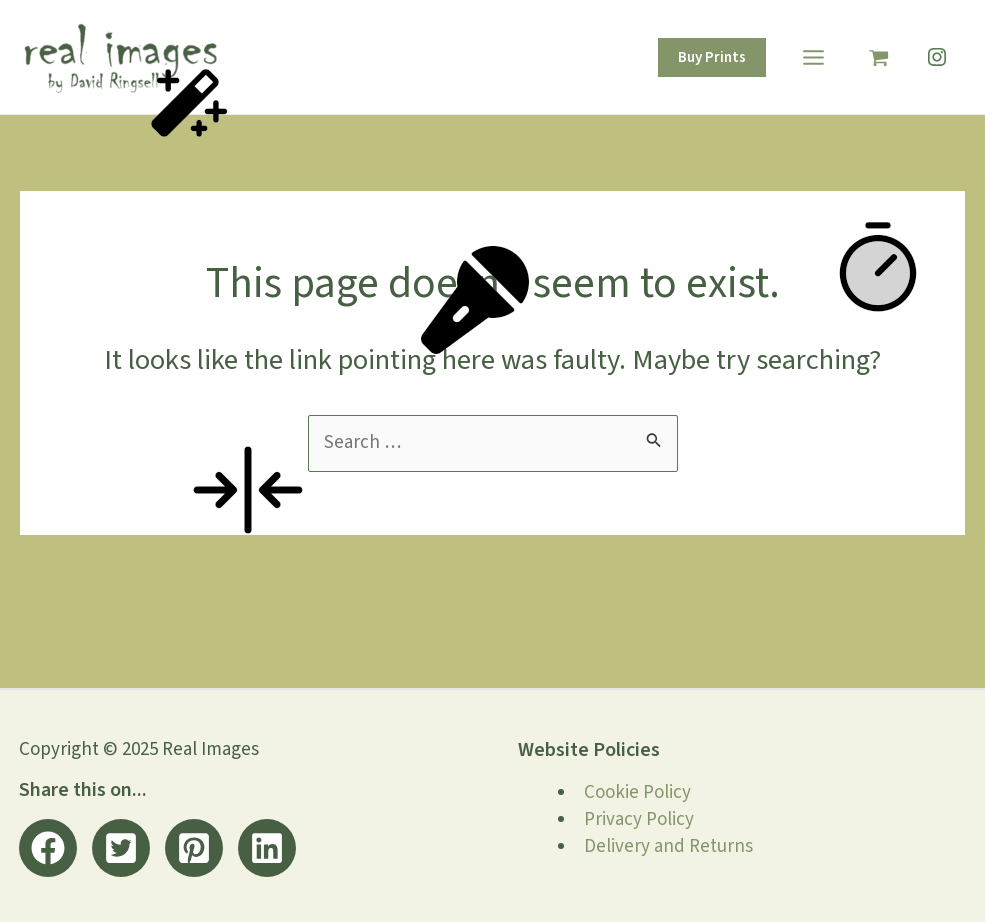 The image size is (985, 922). I want to click on apply automatic enhancements or effects, so click(185, 103).